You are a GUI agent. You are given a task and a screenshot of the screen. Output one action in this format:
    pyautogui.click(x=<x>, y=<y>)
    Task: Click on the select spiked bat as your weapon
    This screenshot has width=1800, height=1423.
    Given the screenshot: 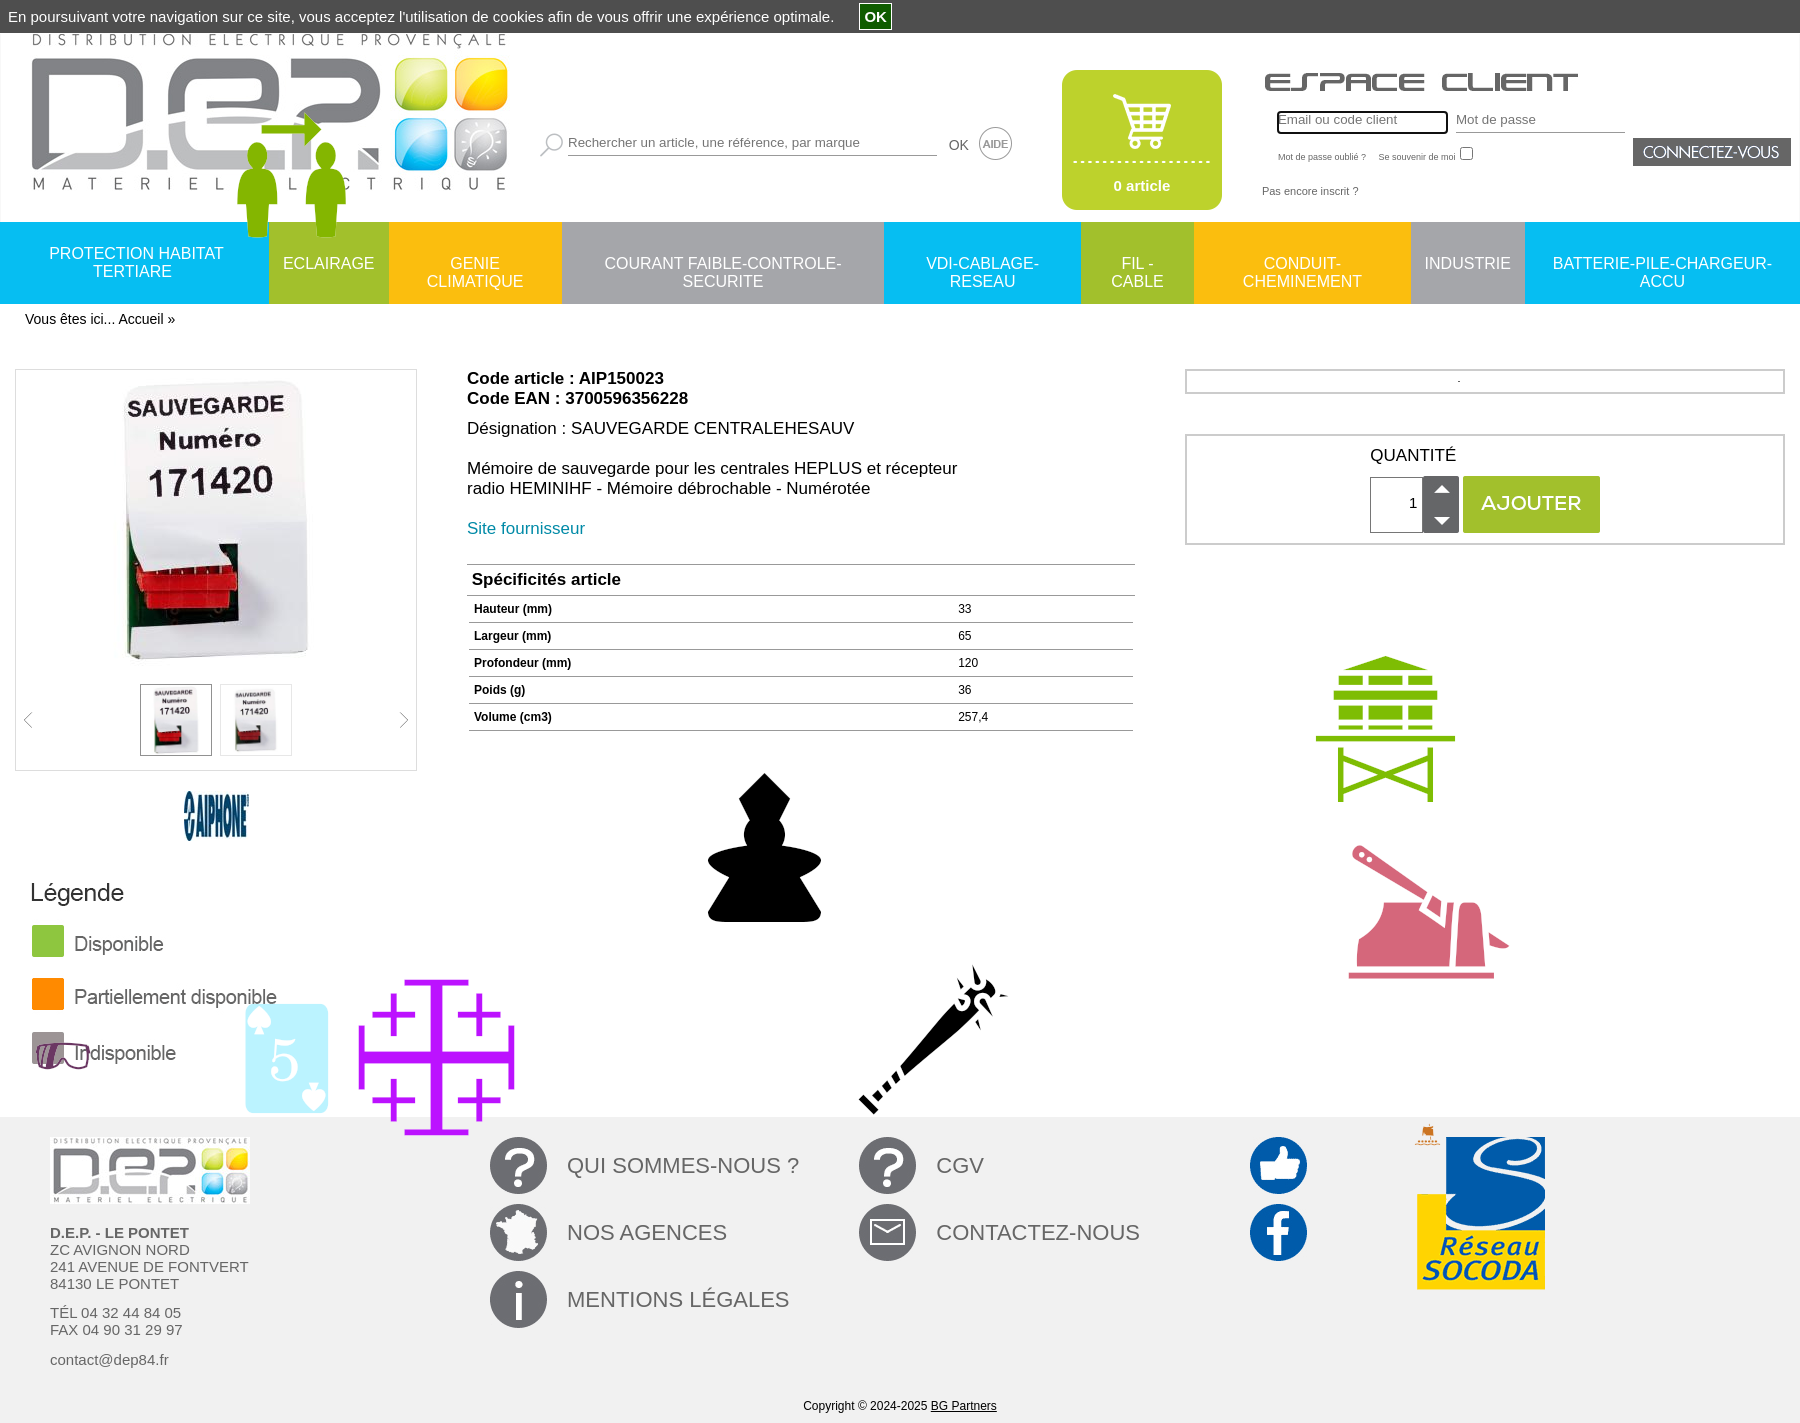 What is the action you would take?
    pyautogui.click(x=933, y=1039)
    